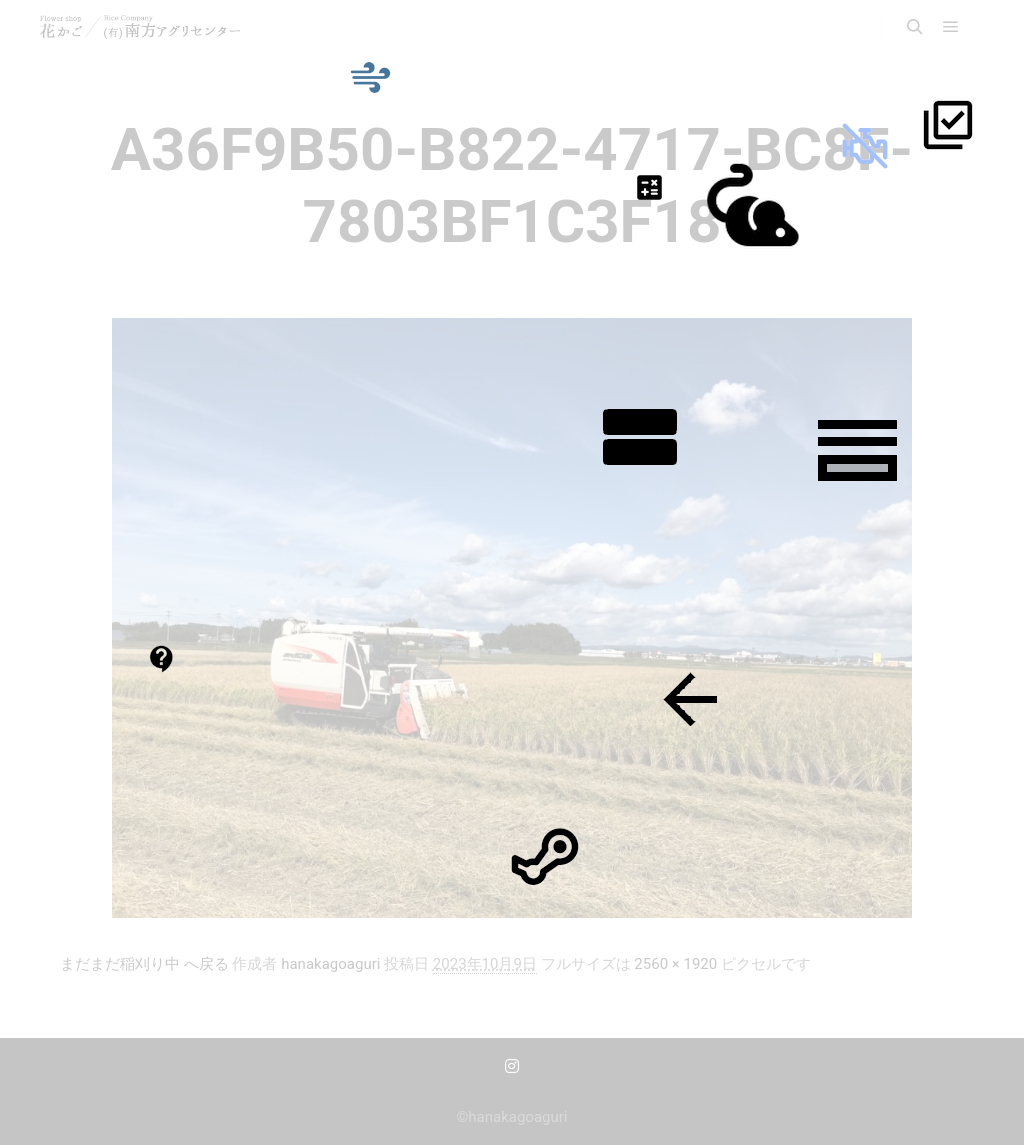  What do you see at coordinates (162, 659) in the screenshot?
I see `contact customer support` at bounding box center [162, 659].